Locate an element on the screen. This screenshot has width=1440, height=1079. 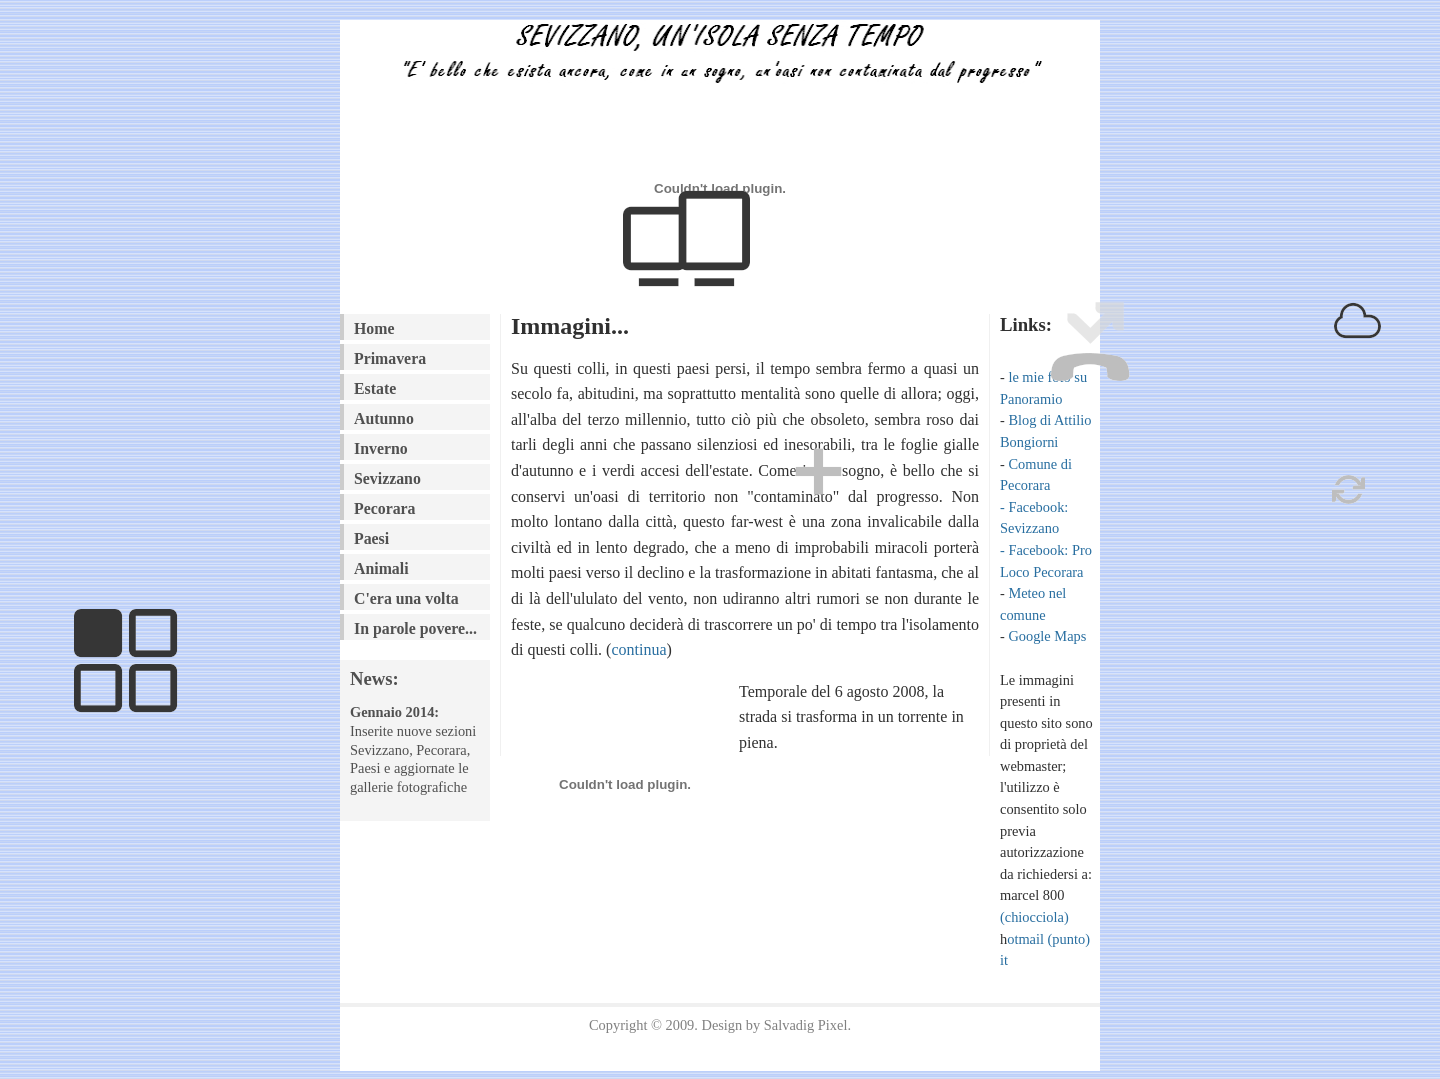
indicates syncing in progress is located at coordinates (1348, 489).